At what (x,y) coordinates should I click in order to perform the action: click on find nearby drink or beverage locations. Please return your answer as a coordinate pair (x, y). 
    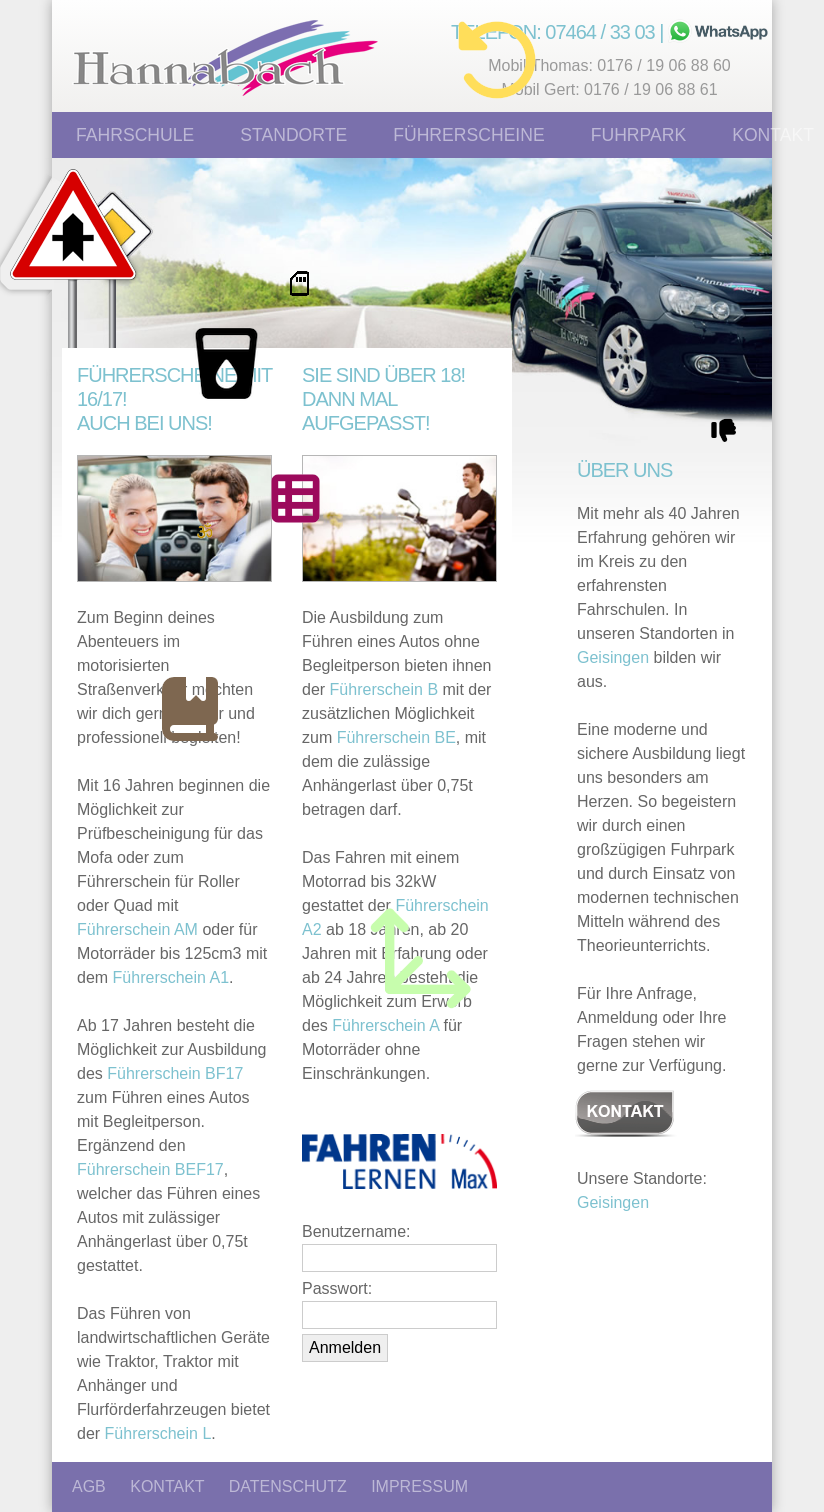
    Looking at the image, I should click on (226, 363).